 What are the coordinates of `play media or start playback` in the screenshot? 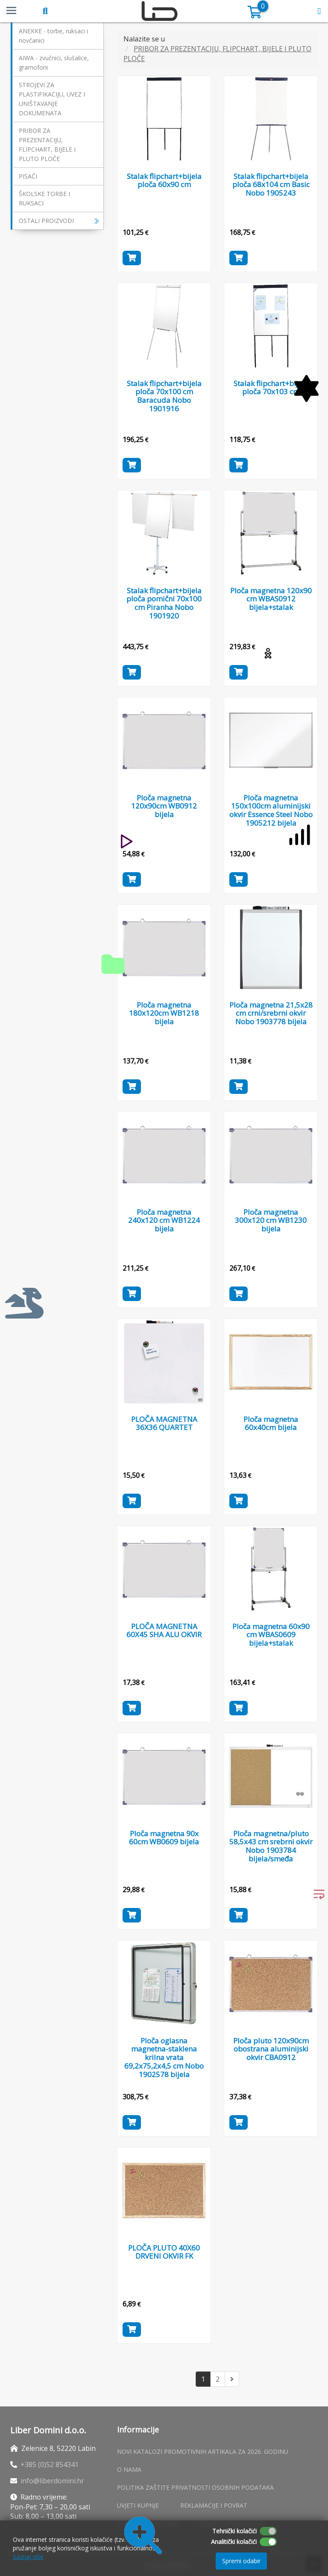 It's located at (126, 841).